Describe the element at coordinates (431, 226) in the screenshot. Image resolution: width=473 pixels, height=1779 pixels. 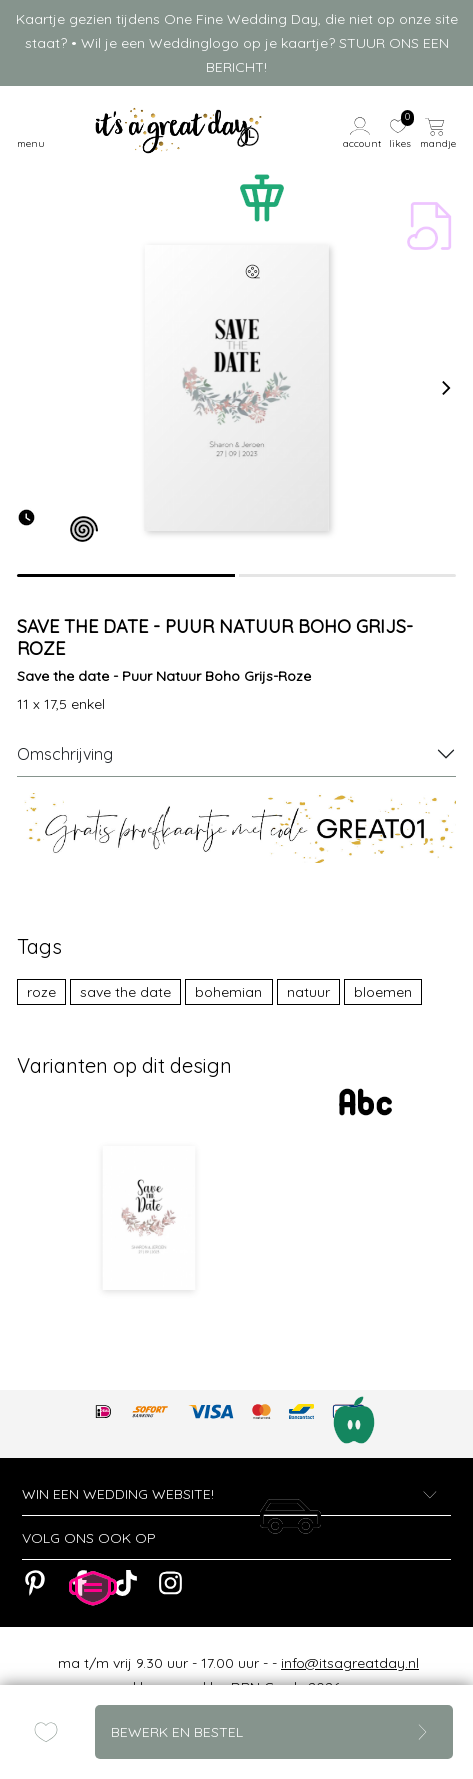
I see `access cloud-stored files` at that location.